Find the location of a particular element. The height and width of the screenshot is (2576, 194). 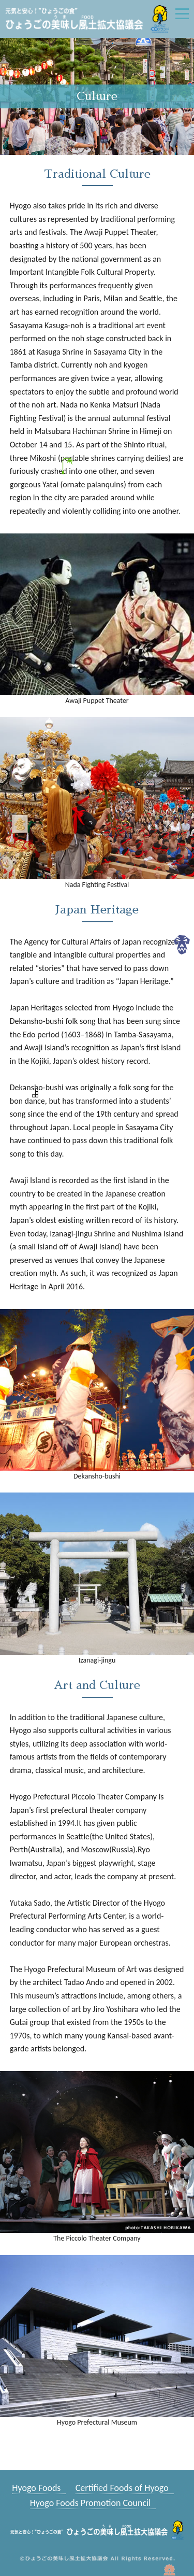

toggle street lighting in a city simulation game is located at coordinates (68, 466).